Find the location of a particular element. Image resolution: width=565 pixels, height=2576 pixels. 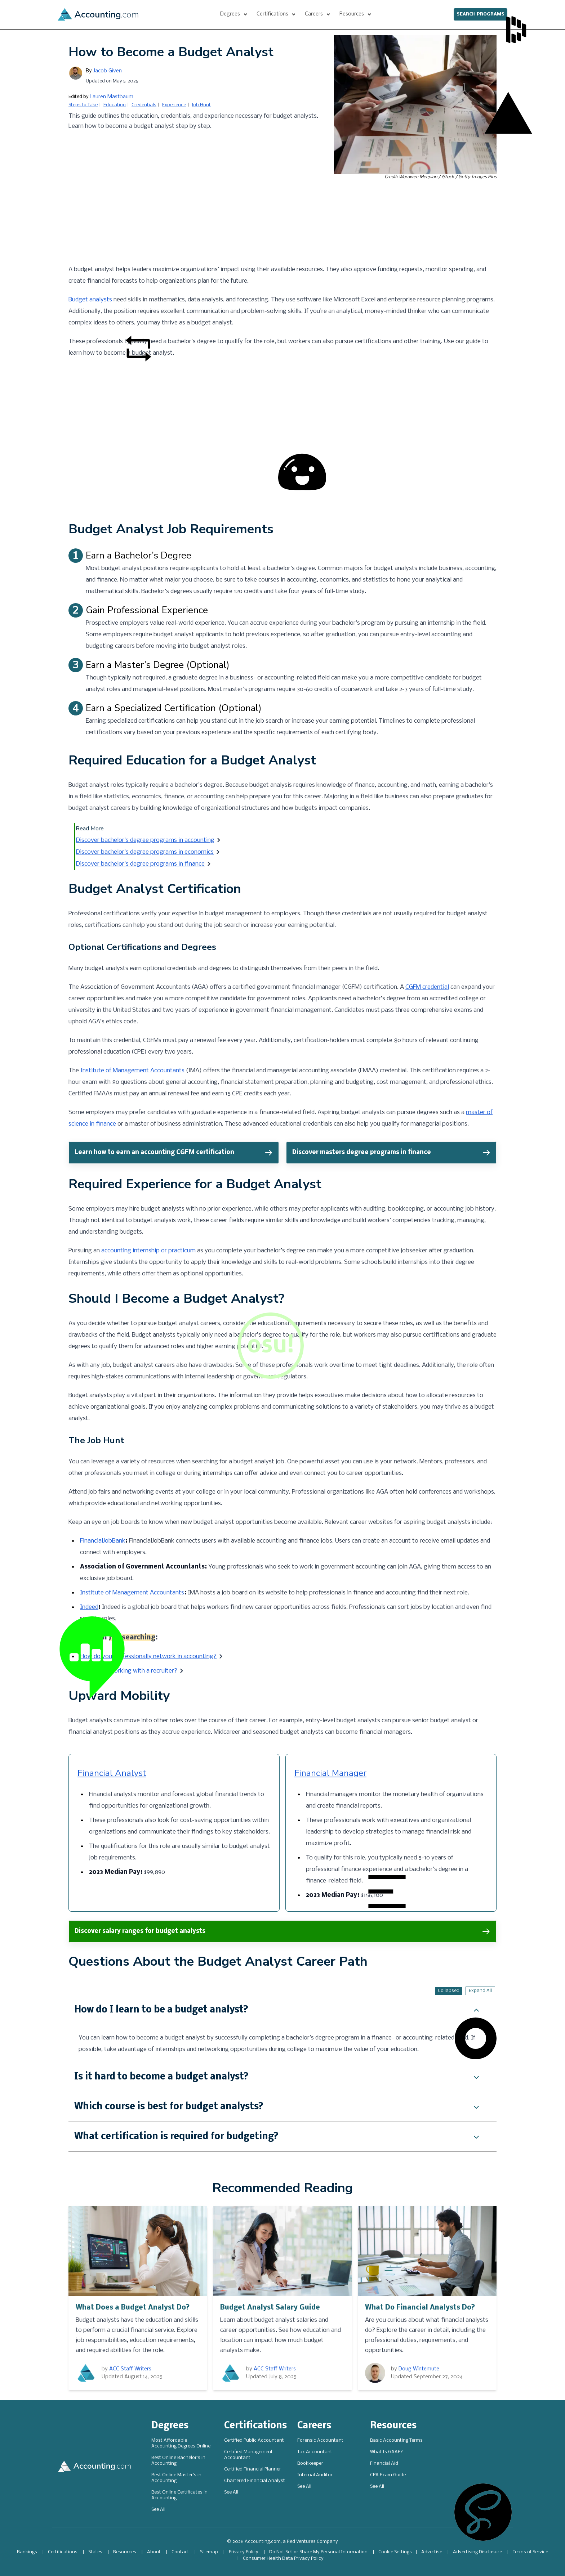

docsify documentation platform logo is located at coordinates (302, 472).